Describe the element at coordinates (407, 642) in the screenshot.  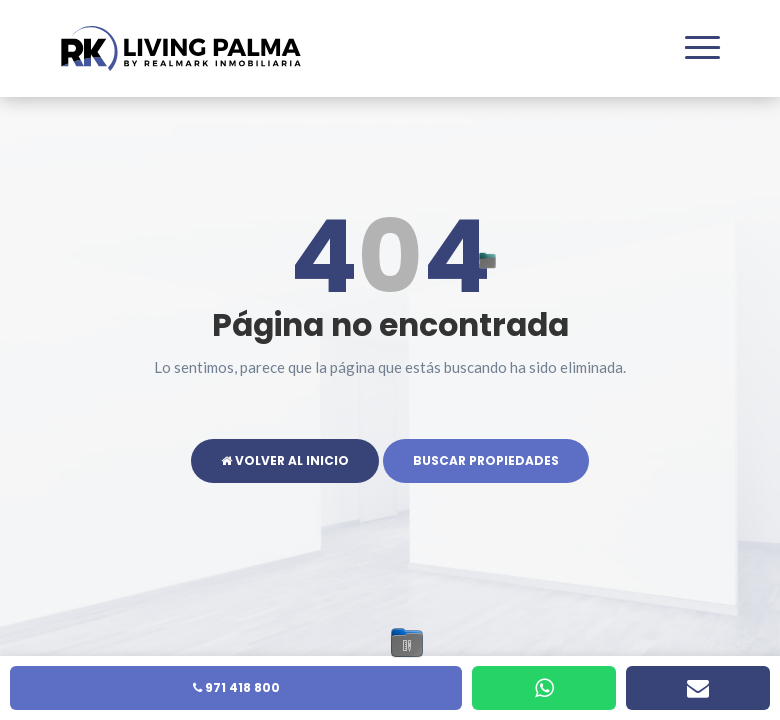
I see `open templates folder` at that location.